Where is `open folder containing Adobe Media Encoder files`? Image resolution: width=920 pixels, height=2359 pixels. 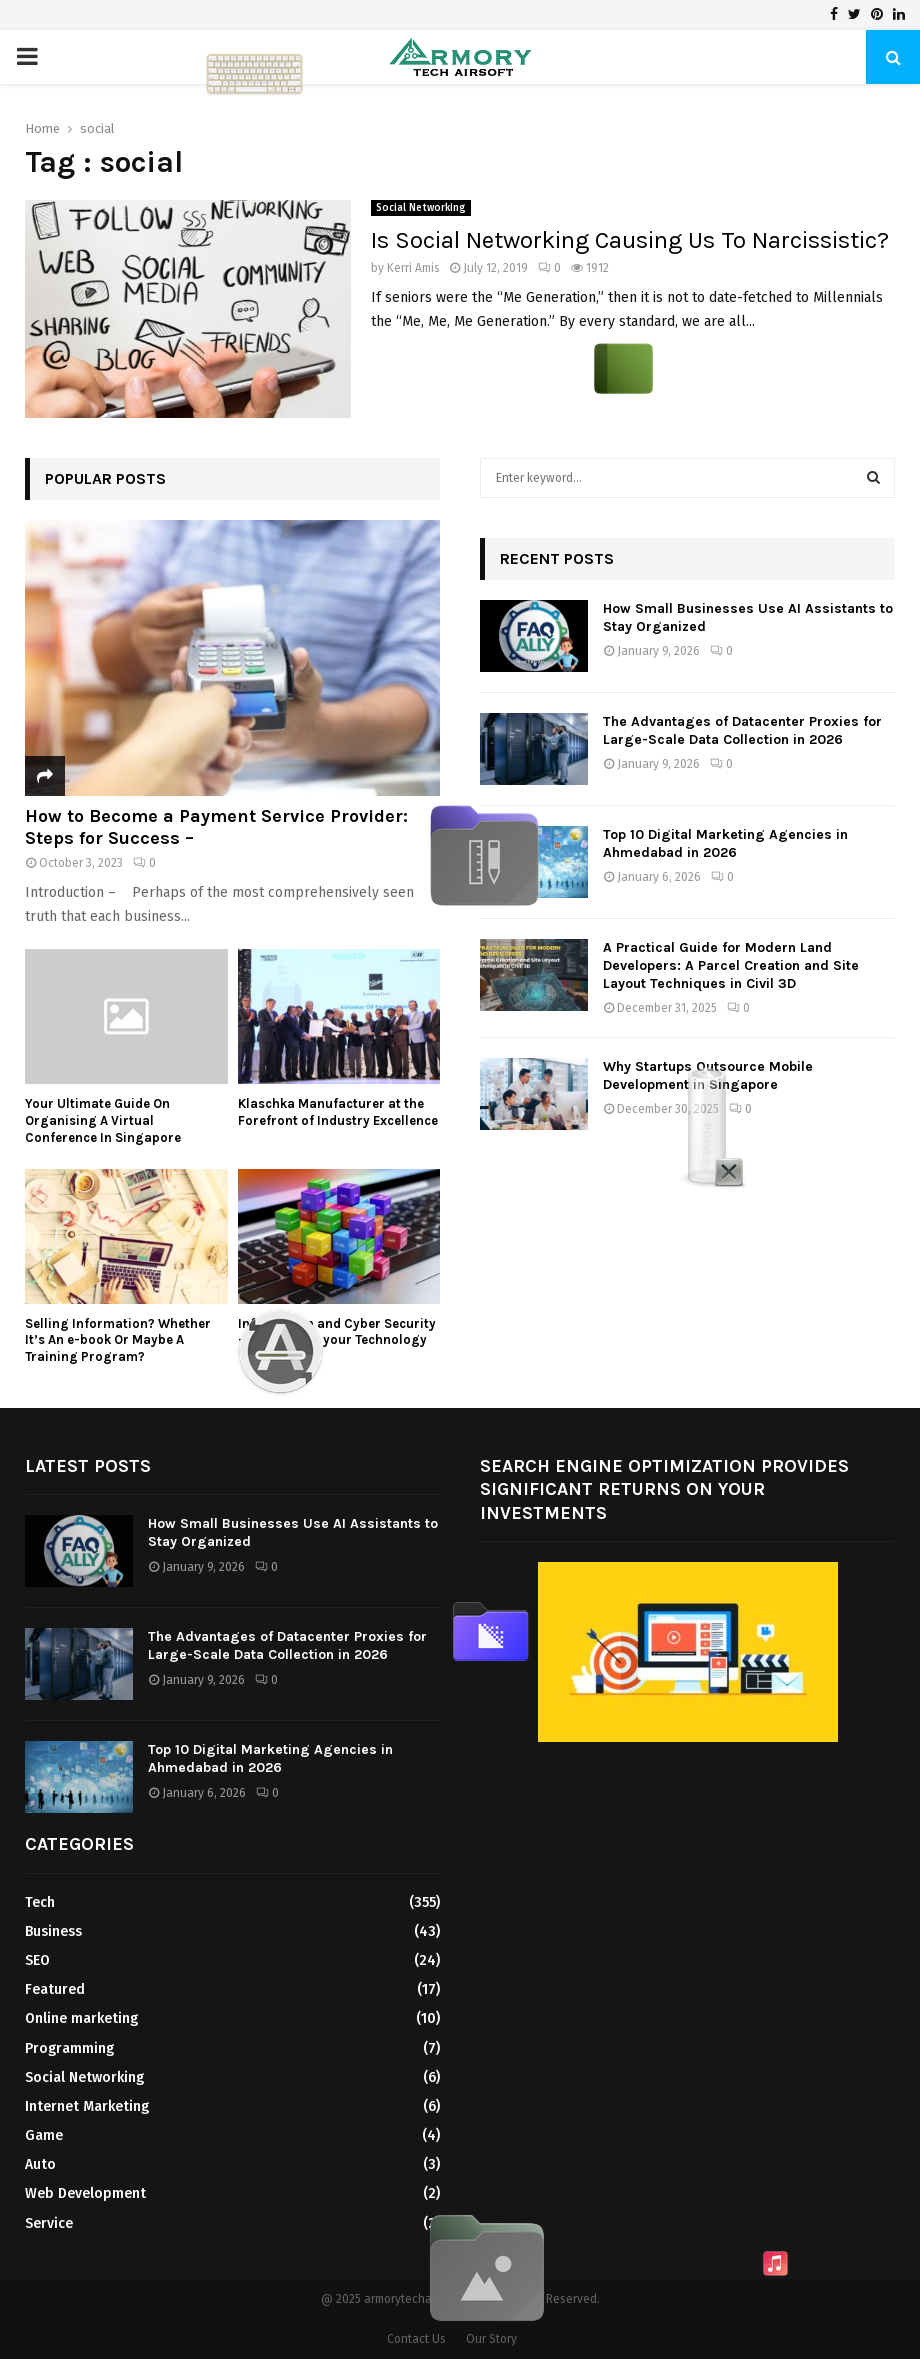
open folder containing Adobe Media Encoder files is located at coordinates (490, 1633).